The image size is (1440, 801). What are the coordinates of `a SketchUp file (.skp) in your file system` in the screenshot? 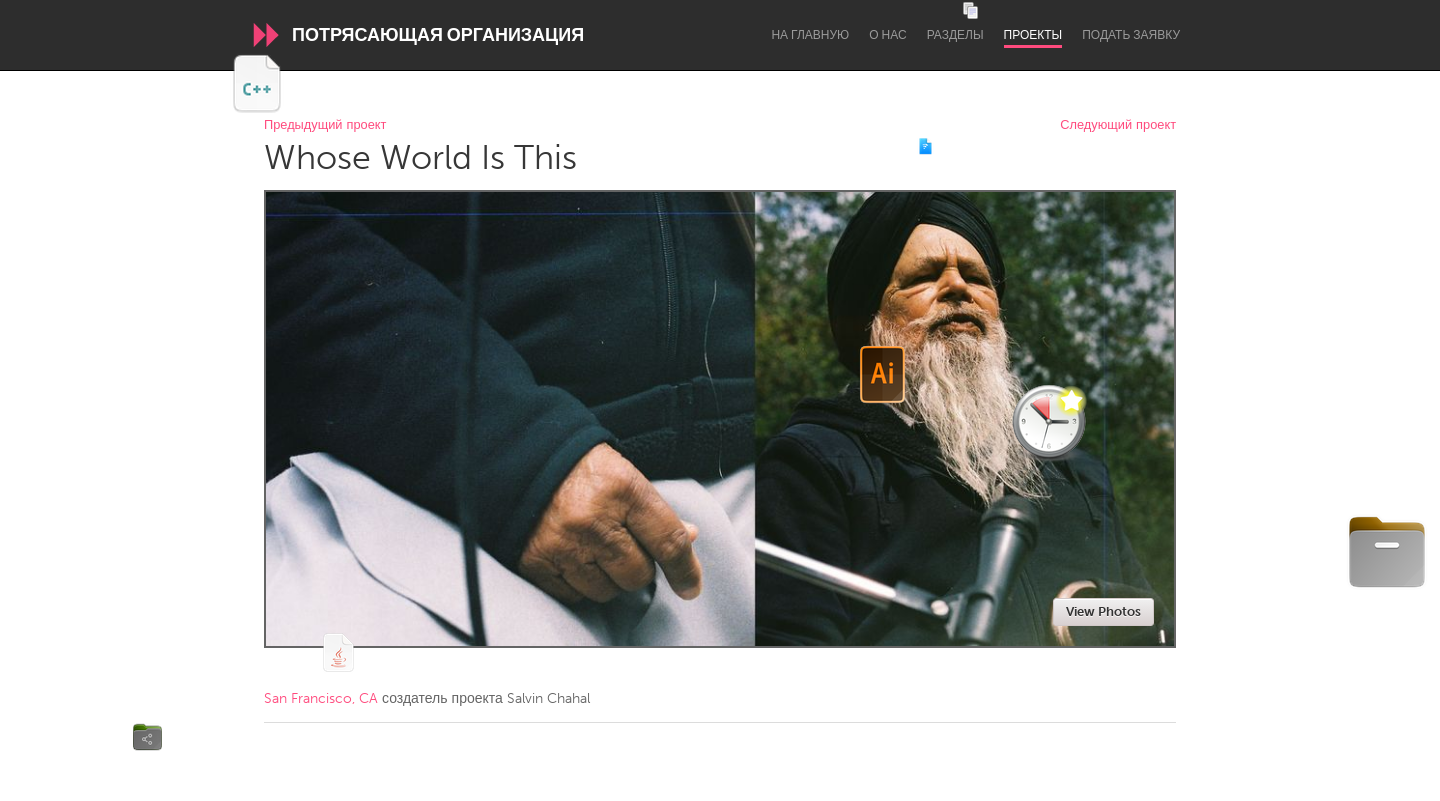 It's located at (925, 146).